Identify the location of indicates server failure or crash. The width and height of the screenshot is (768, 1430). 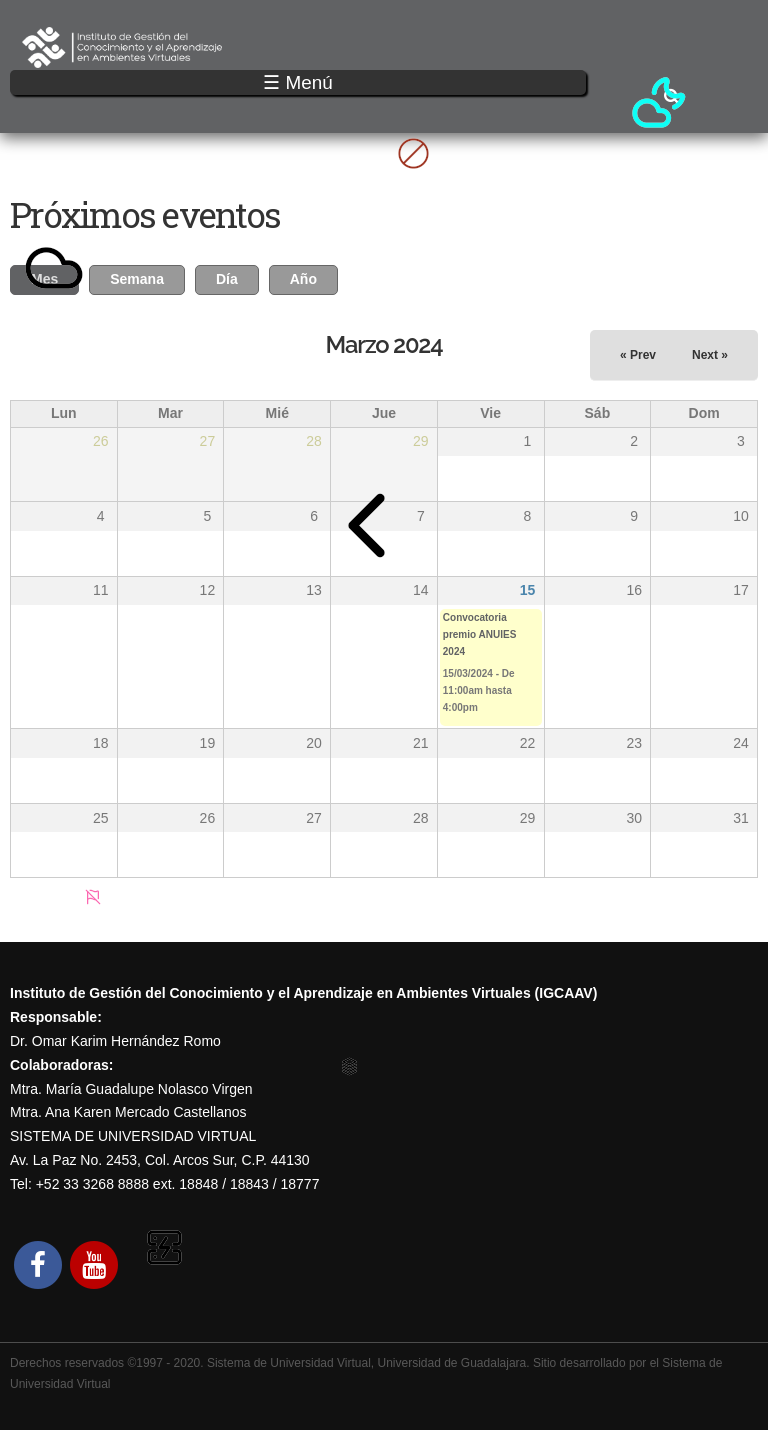
(164, 1247).